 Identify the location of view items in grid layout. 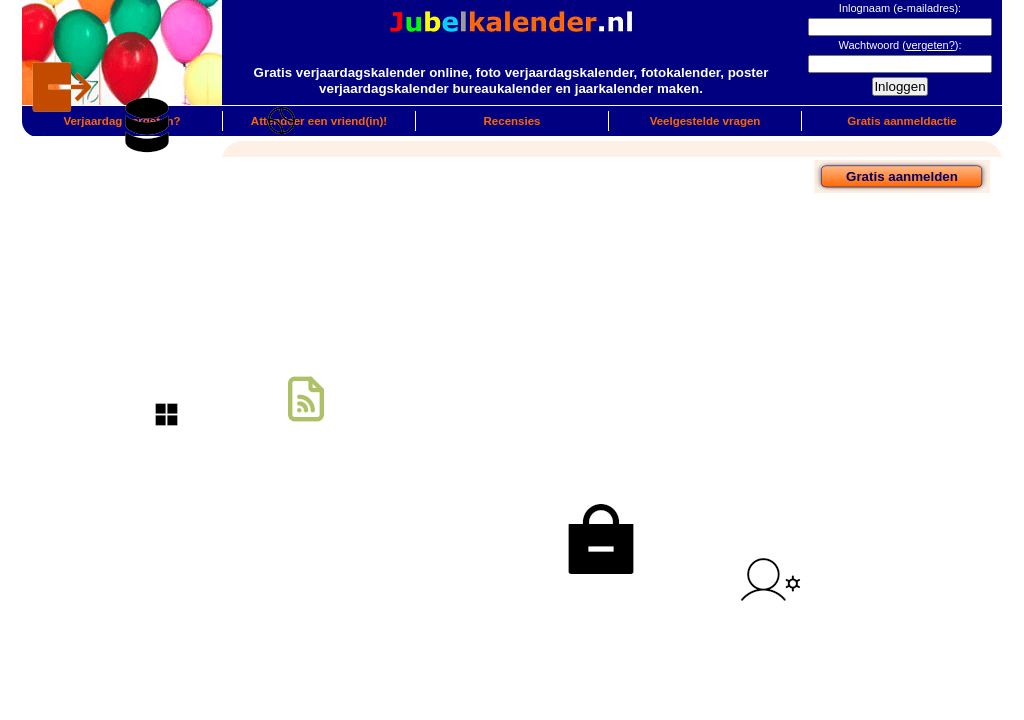
(166, 414).